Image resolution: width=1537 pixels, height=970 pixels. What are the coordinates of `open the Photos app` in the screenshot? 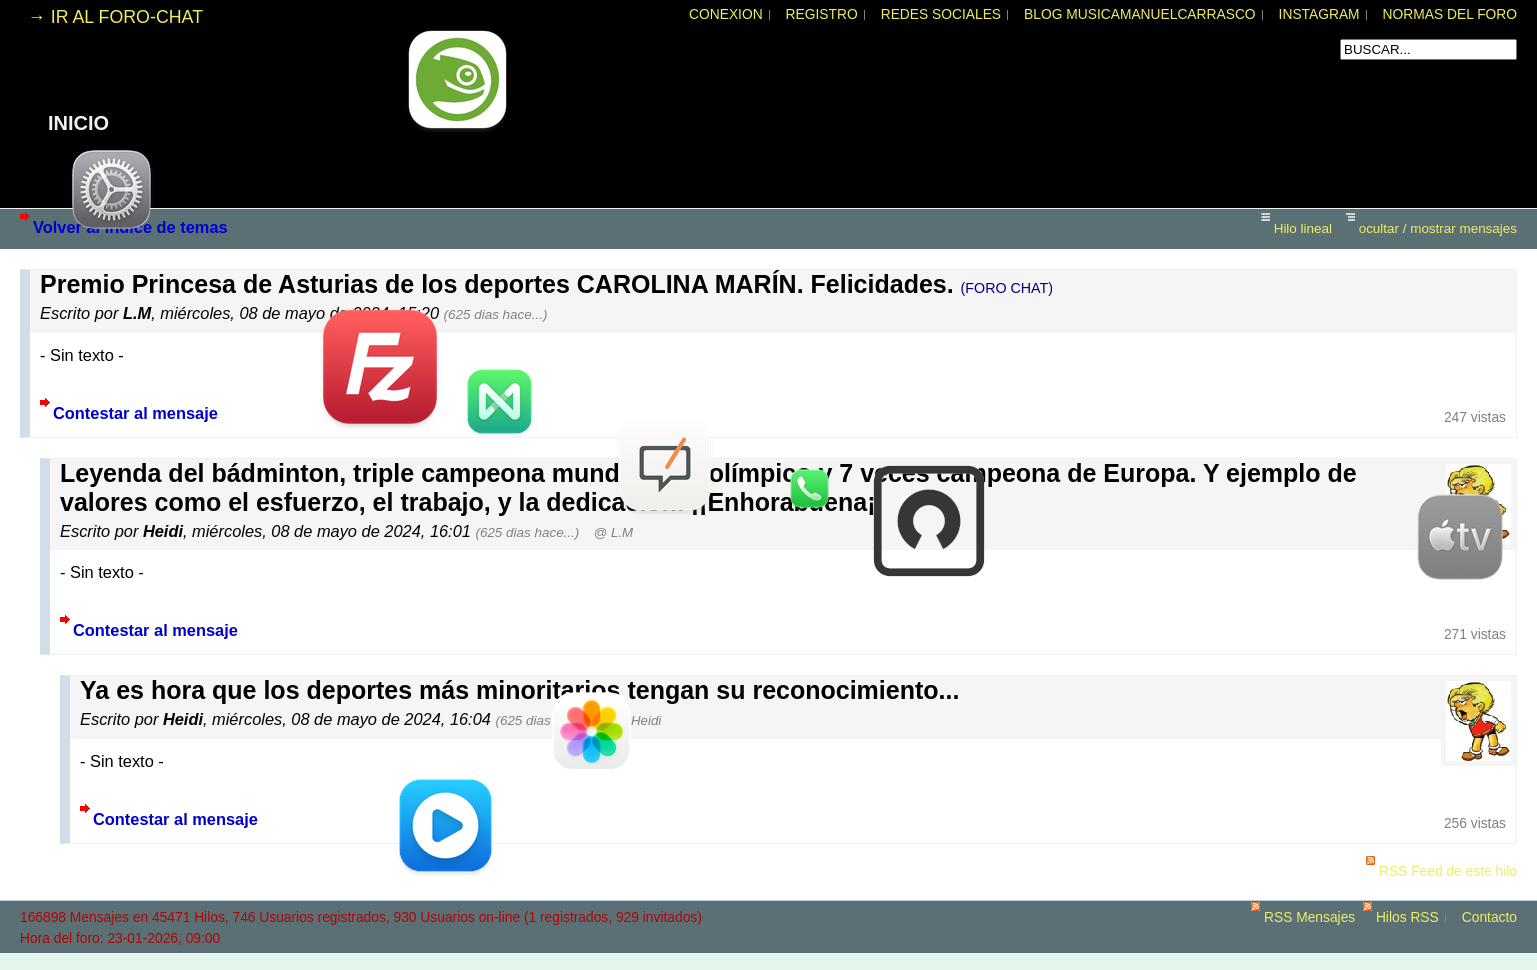 It's located at (591, 731).